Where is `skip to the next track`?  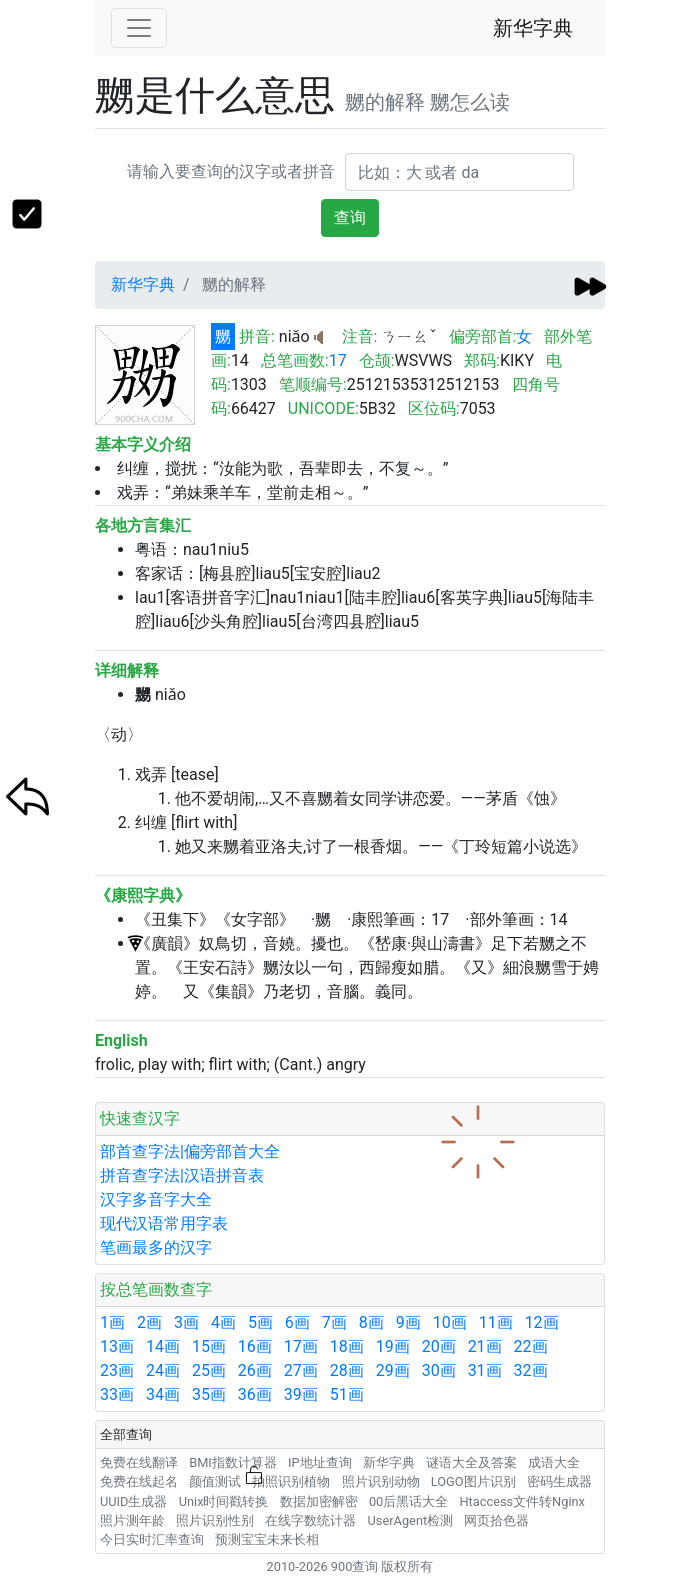 skip to the next track is located at coordinates (589, 285).